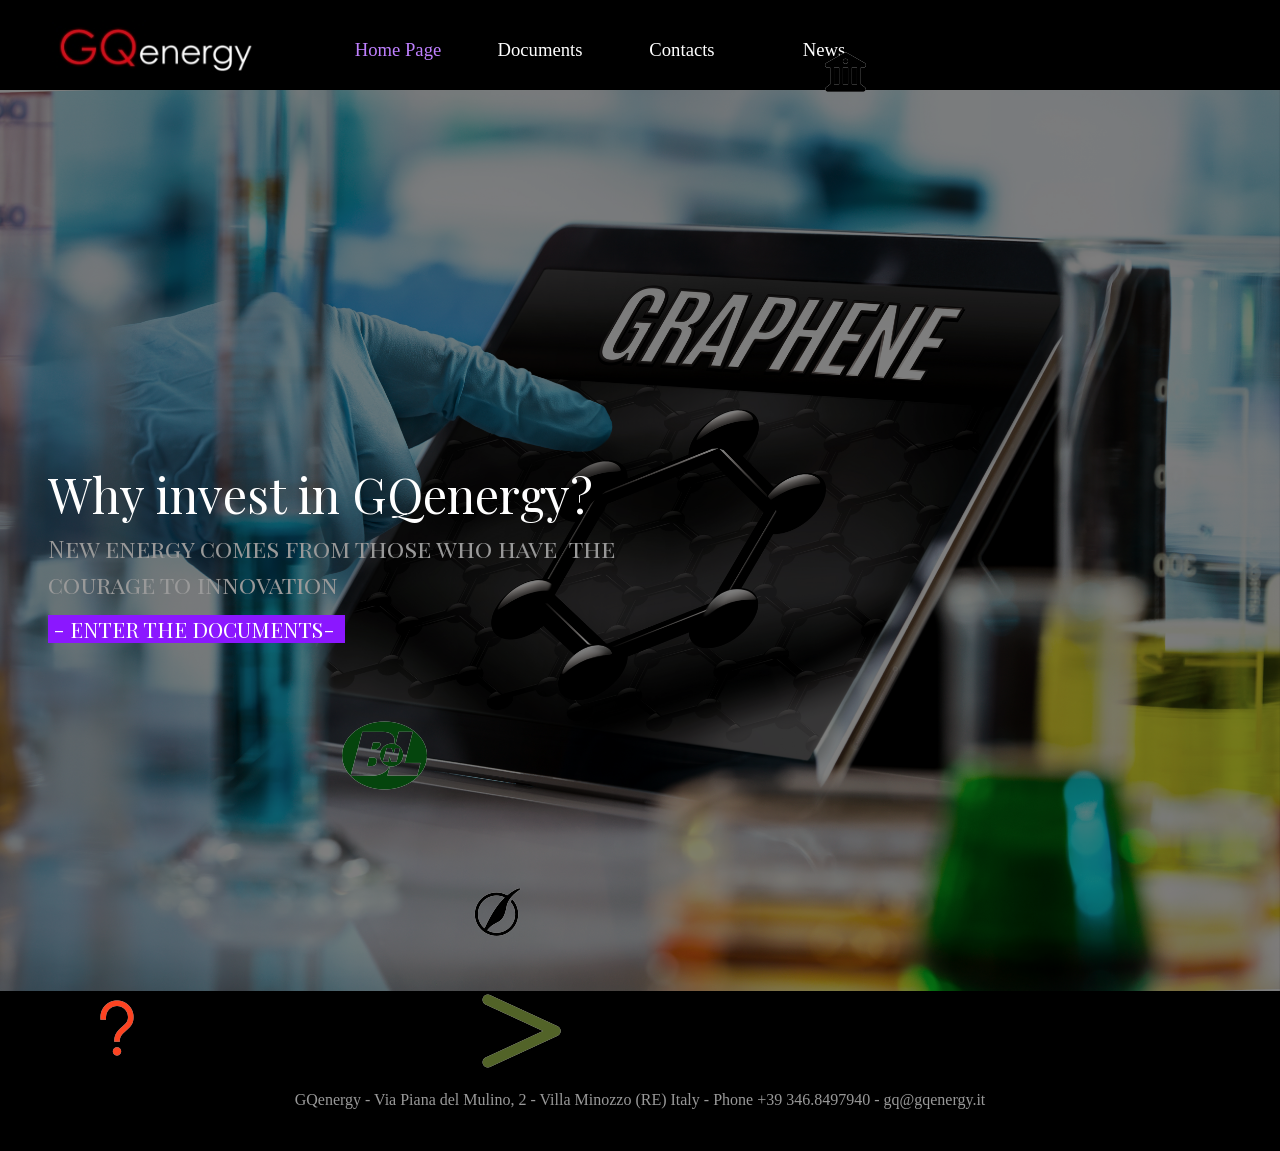 The image size is (1280, 1151). What do you see at coordinates (117, 1028) in the screenshot?
I see `access help or support information` at bounding box center [117, 1028].